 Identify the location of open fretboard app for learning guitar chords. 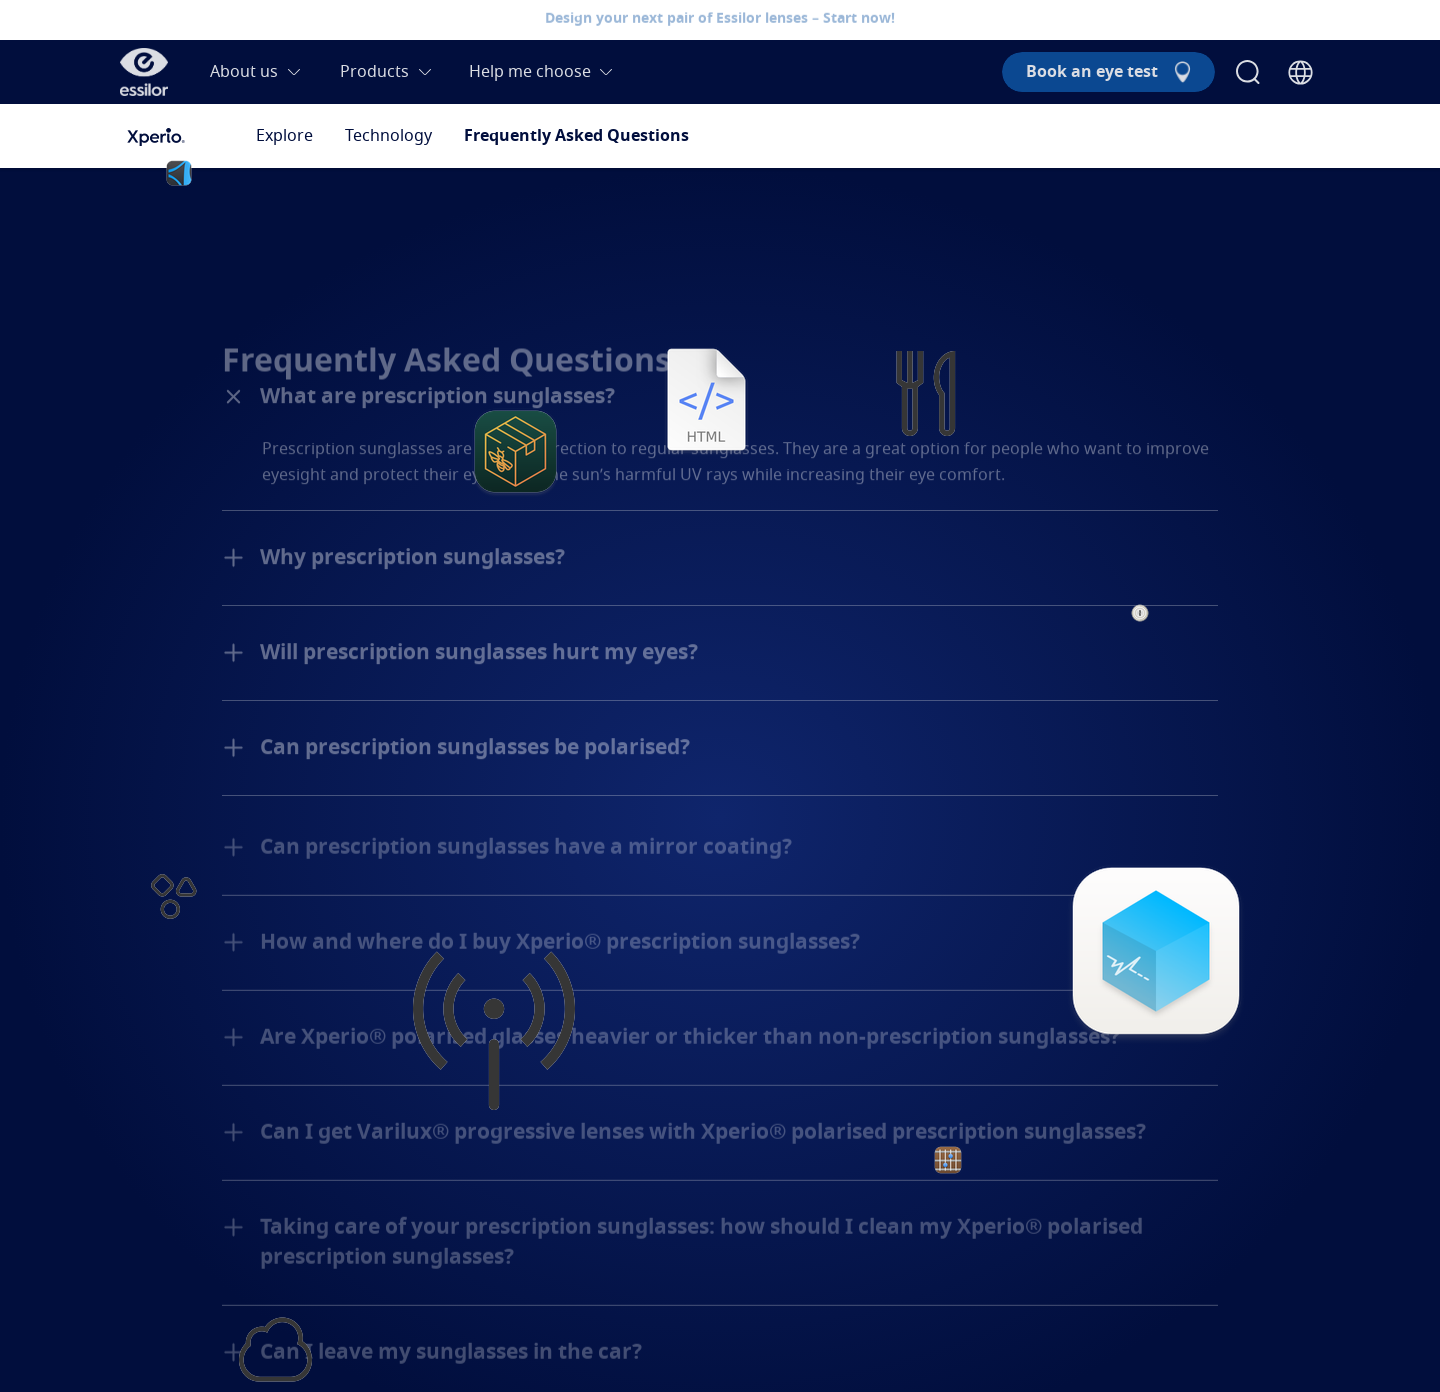
(948, 1160).